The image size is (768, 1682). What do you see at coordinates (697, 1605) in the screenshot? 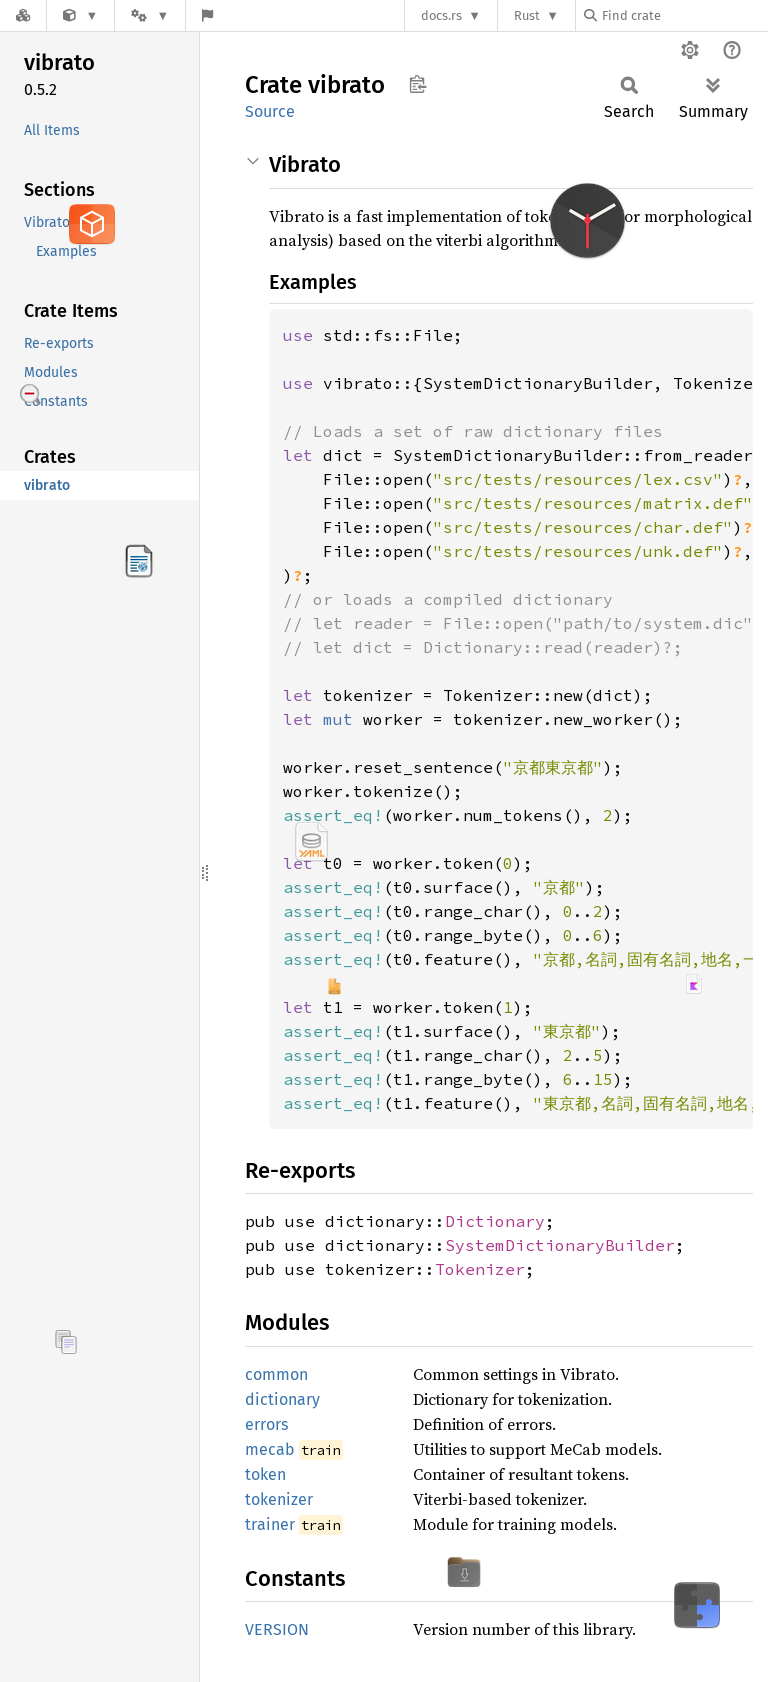
I see `manage bluetooth plugins or extensions` at bounding box center [697, 1605].